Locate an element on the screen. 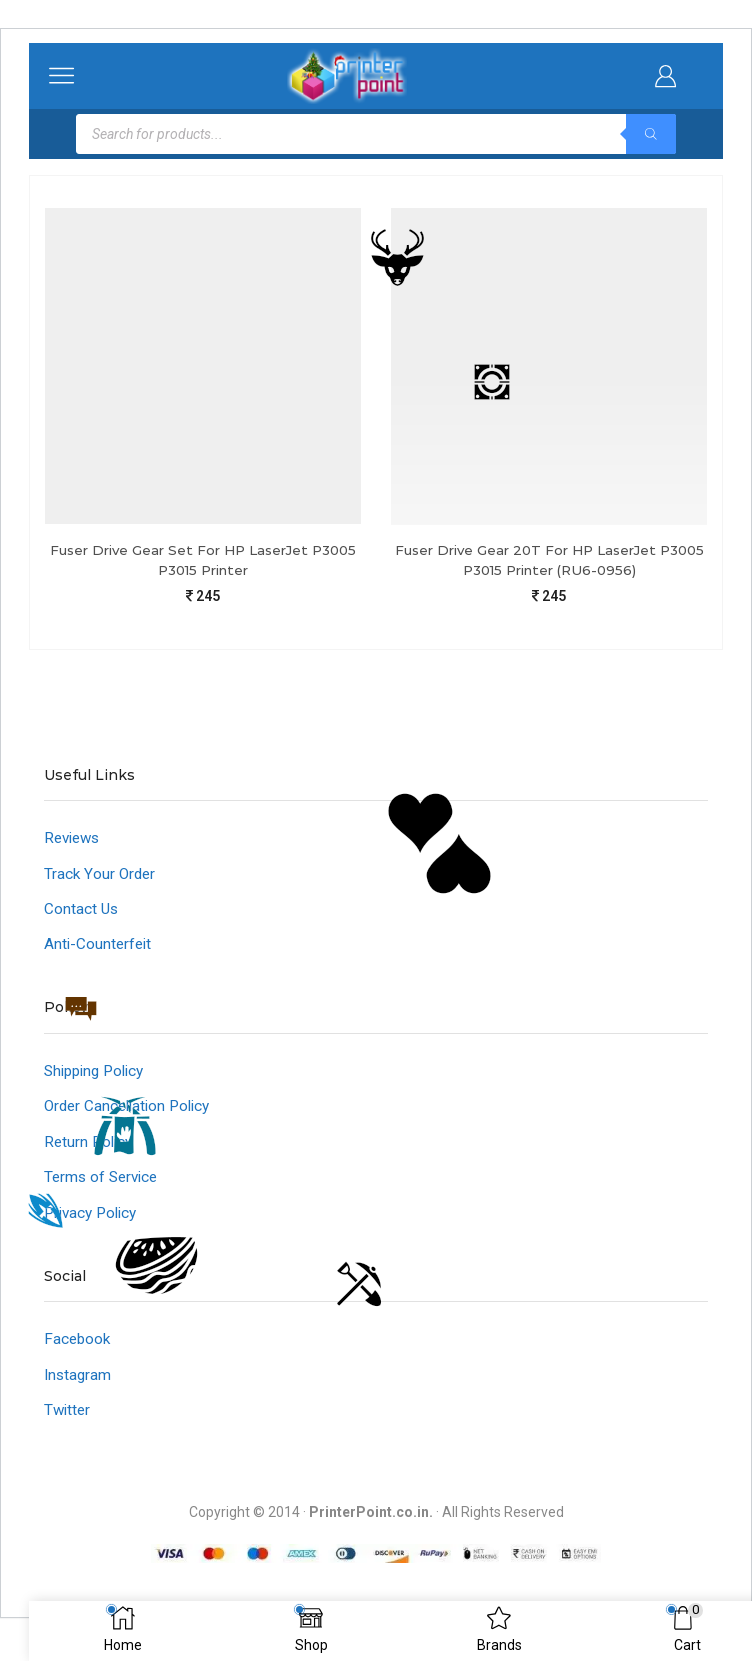 This screenshot has width=752, height=1661. throw or launch a dagger attack is located at coordinates (46, 1211).